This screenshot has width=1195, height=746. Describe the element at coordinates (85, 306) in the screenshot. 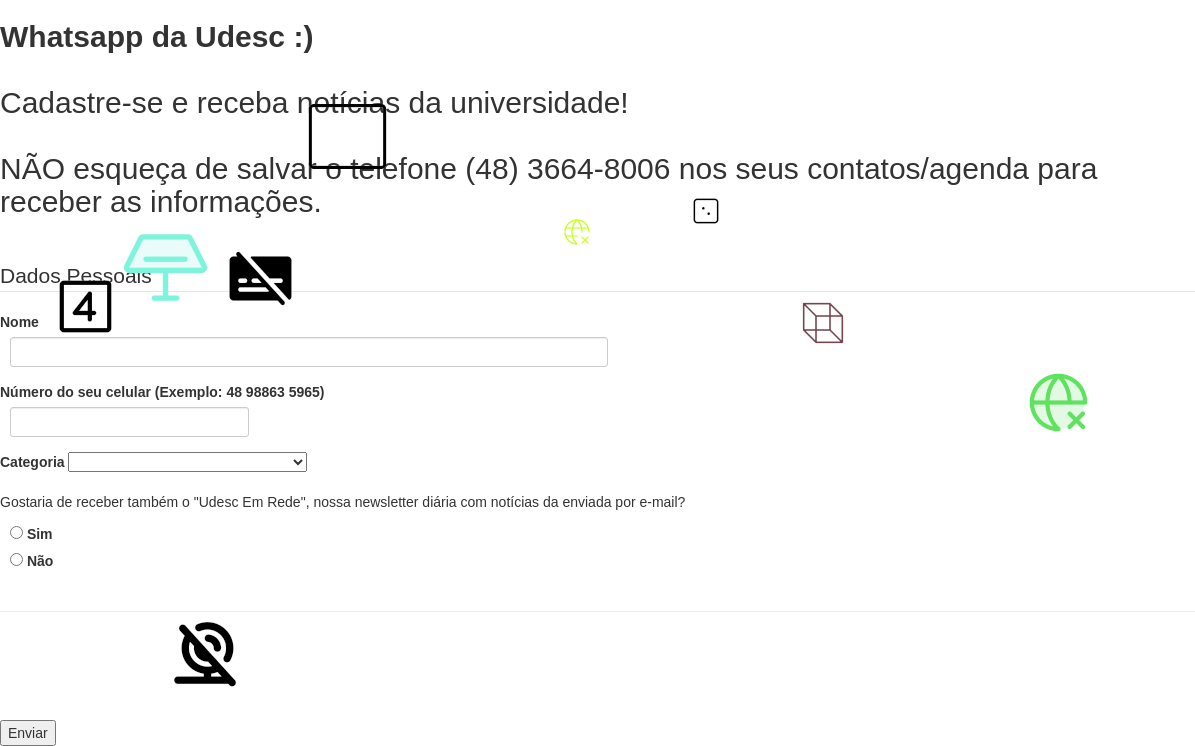

I see `select or input the number four` at that location.